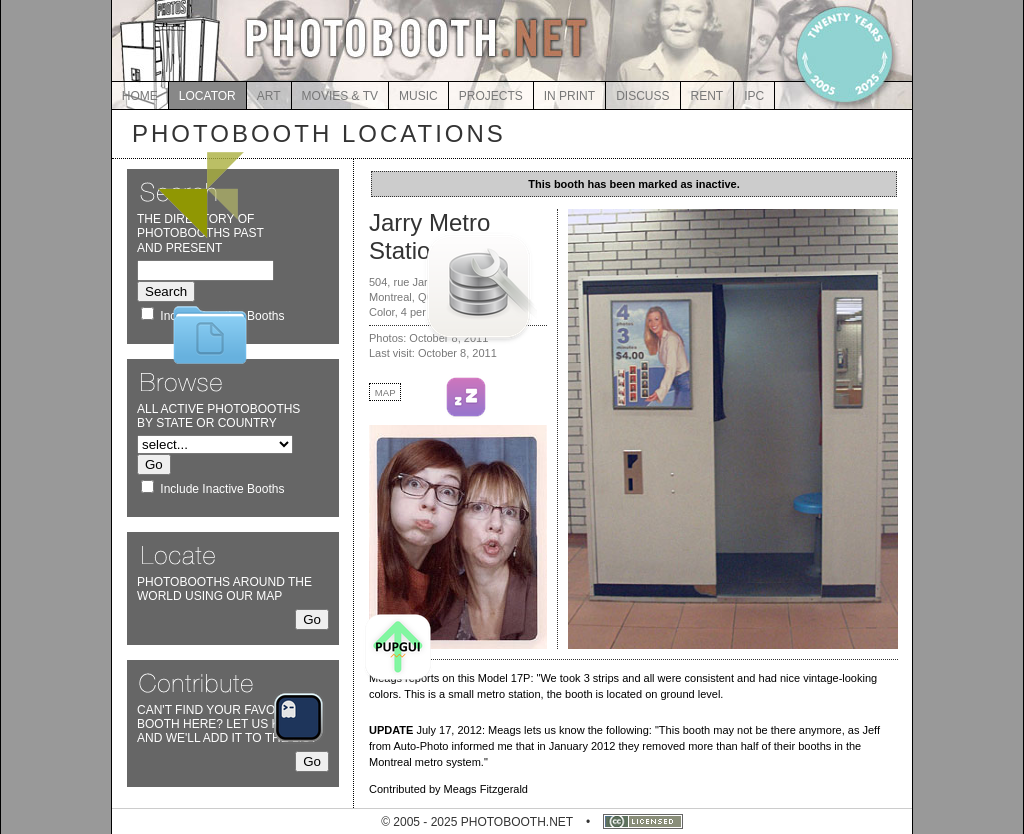  What do you see at coordinates (466, 397) in the screenshot?
I see `put your mac into hibernate or sleep mode` at bounding box center [466, 397].